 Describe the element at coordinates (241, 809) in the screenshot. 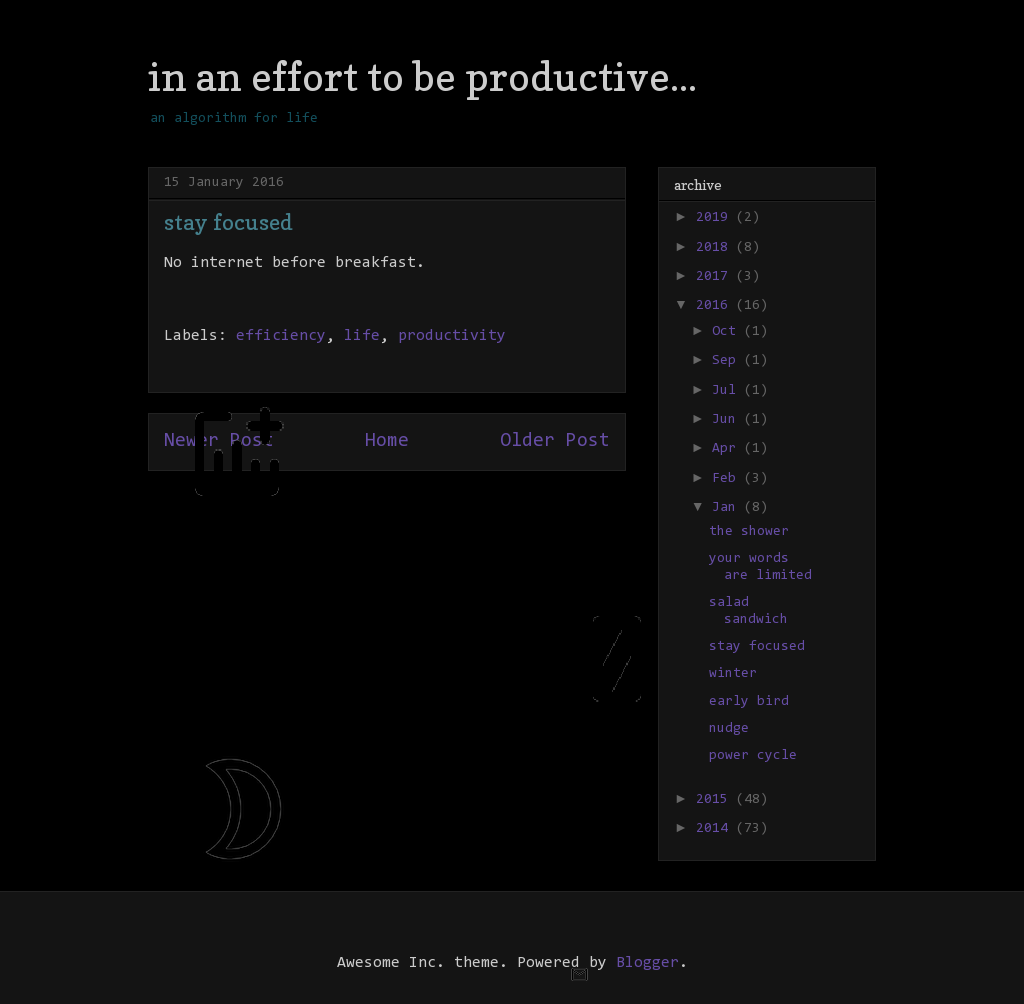

I see `toggle dark mode or night theme` at that location.